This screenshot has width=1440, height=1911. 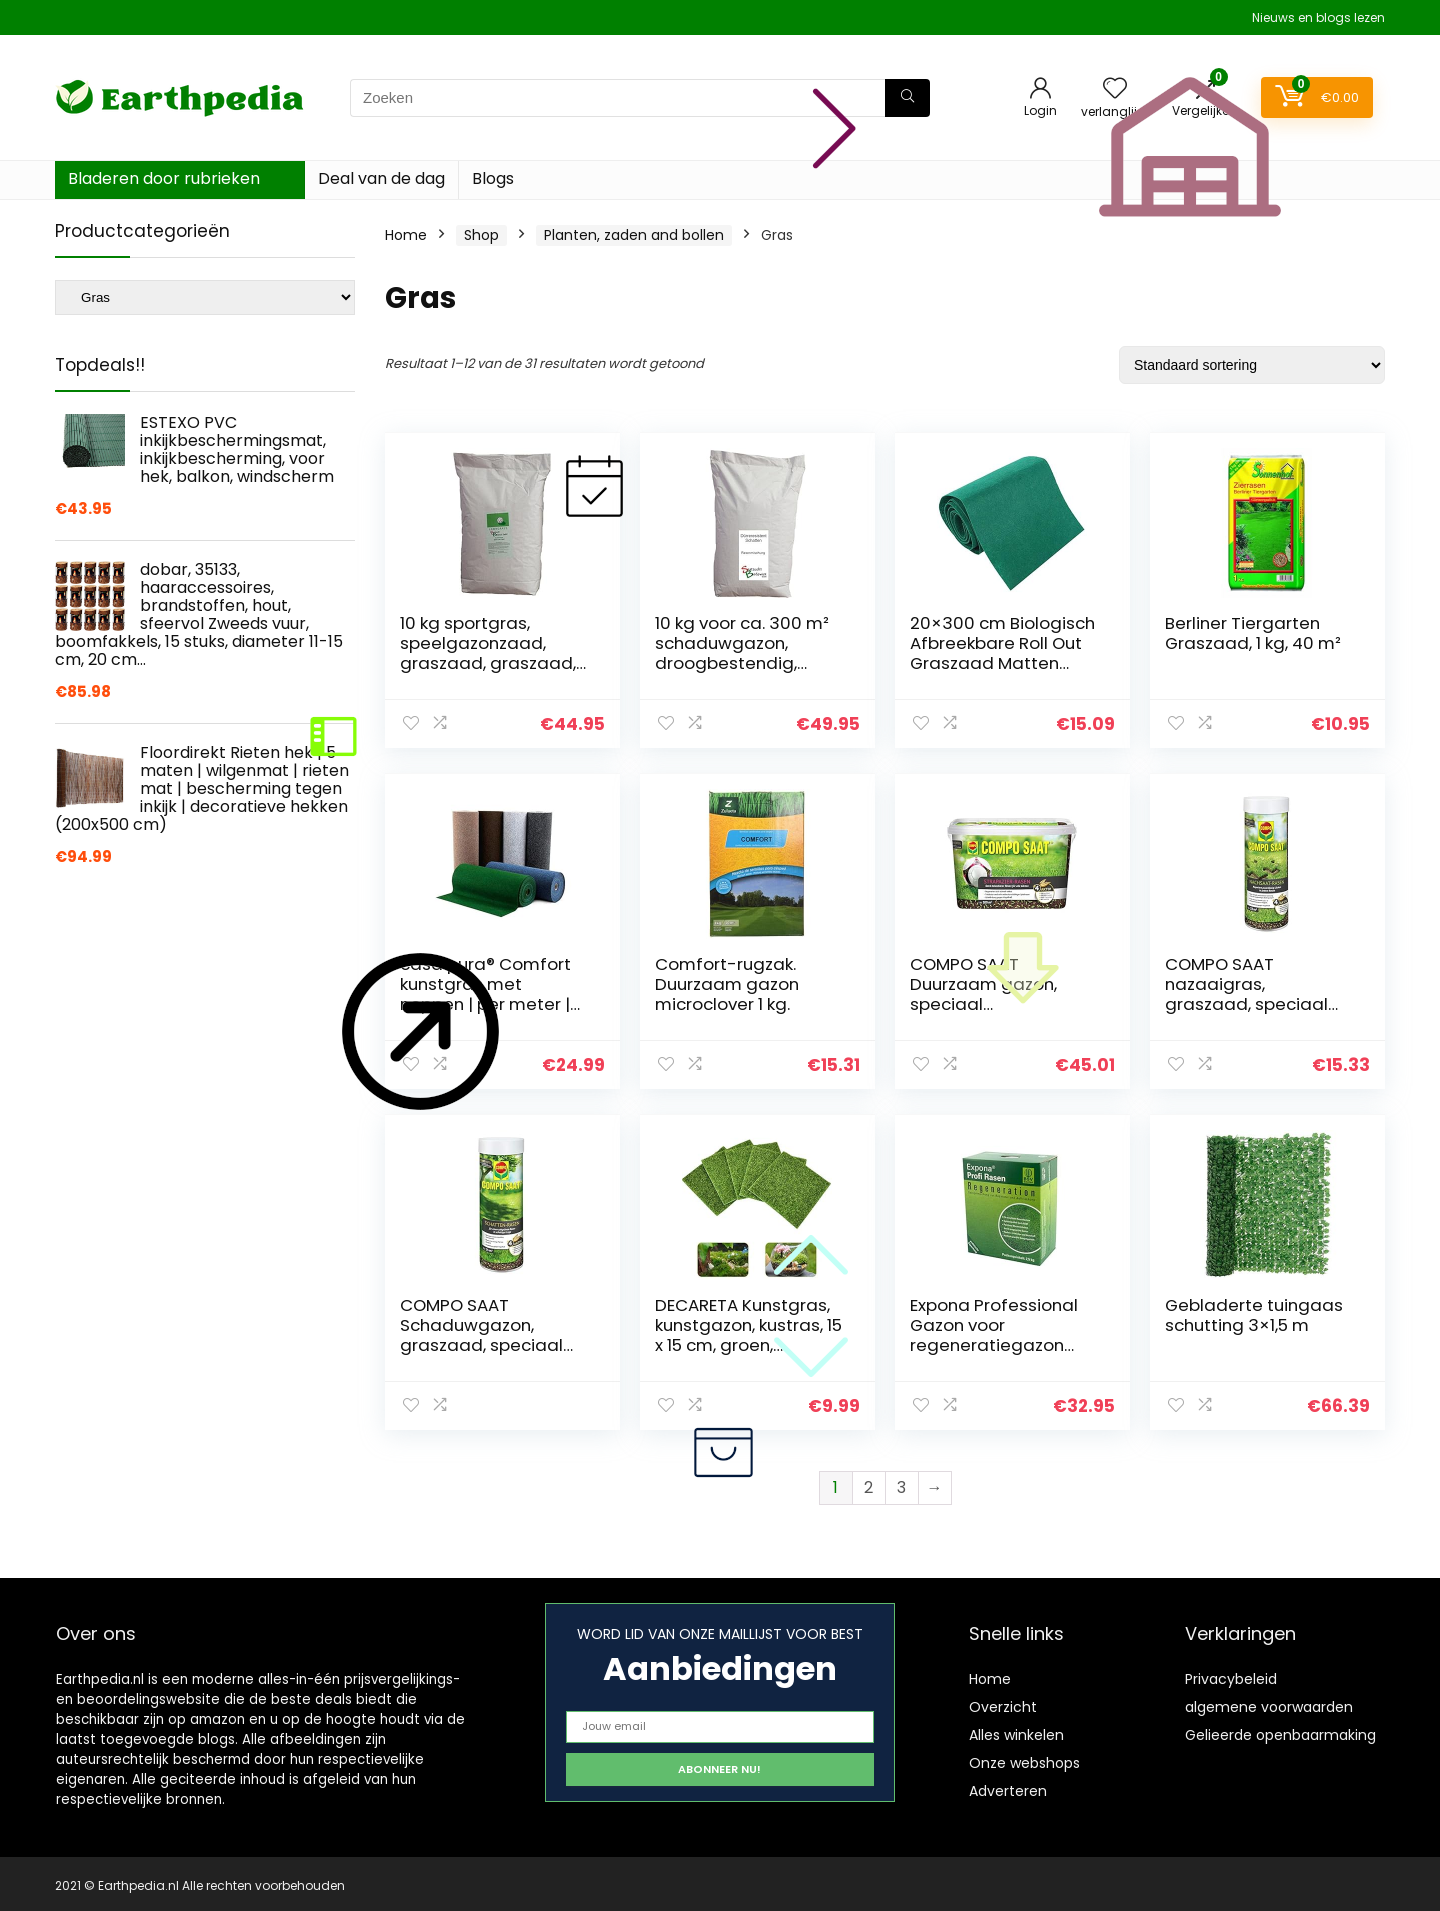 What do you see at coordinates (811, 1306) in the screenshot?
I see `expand or collapse a dropdown menu` at bounding box center [811, 1306].